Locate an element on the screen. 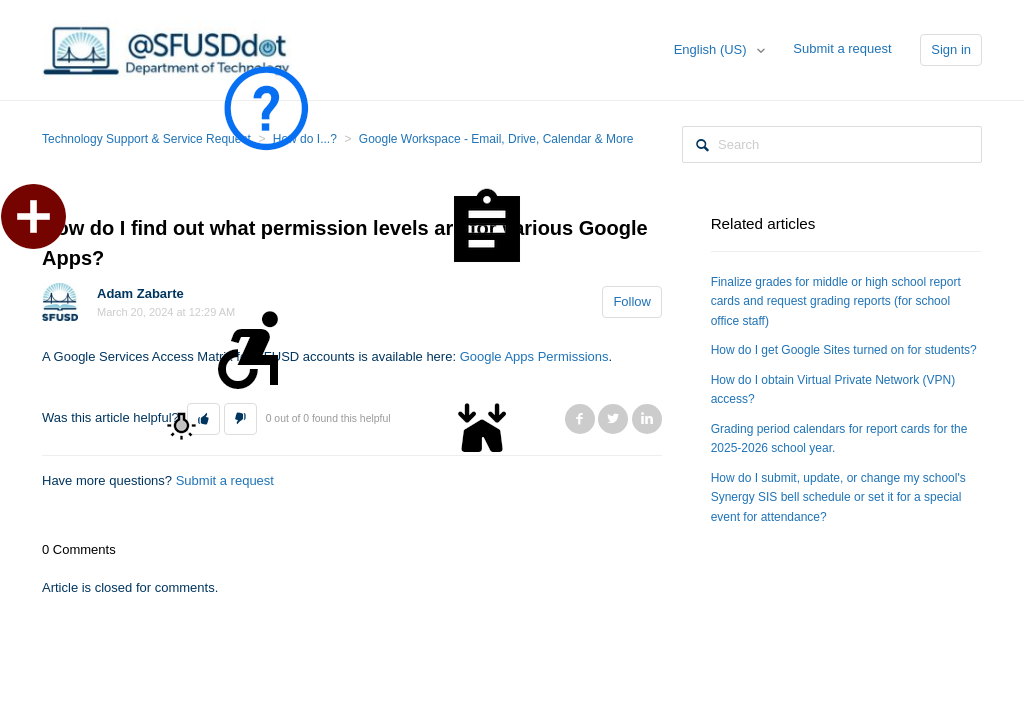 This screenshot has width=1024, height=720. adjust incandescent light settings is located at coordinates (181, 425).